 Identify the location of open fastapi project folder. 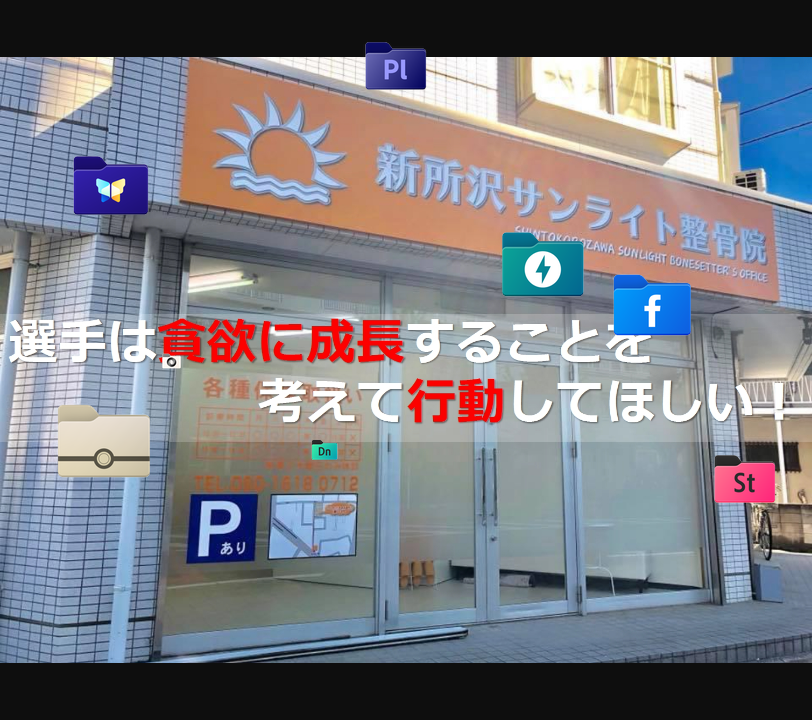
(542, 266).